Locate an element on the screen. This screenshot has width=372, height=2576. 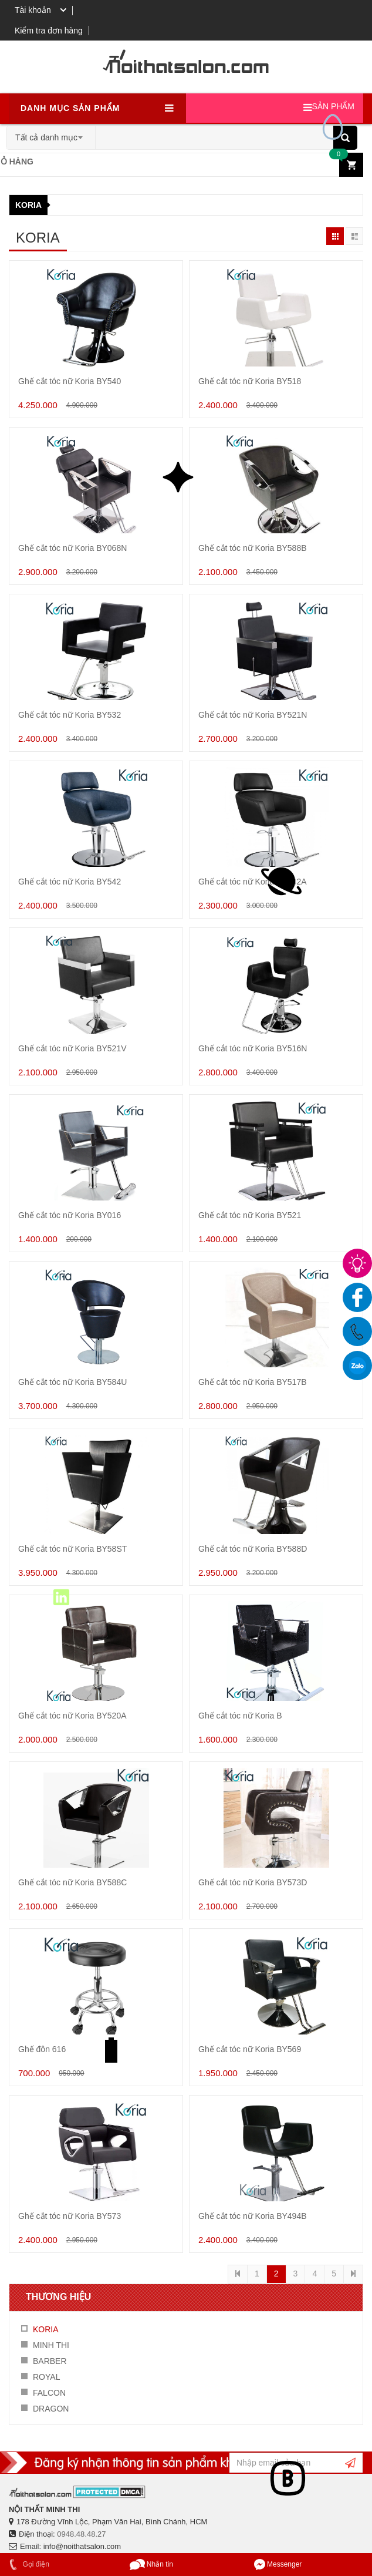
indicates breakfast or food-related content is located at coordinates (333, 127).